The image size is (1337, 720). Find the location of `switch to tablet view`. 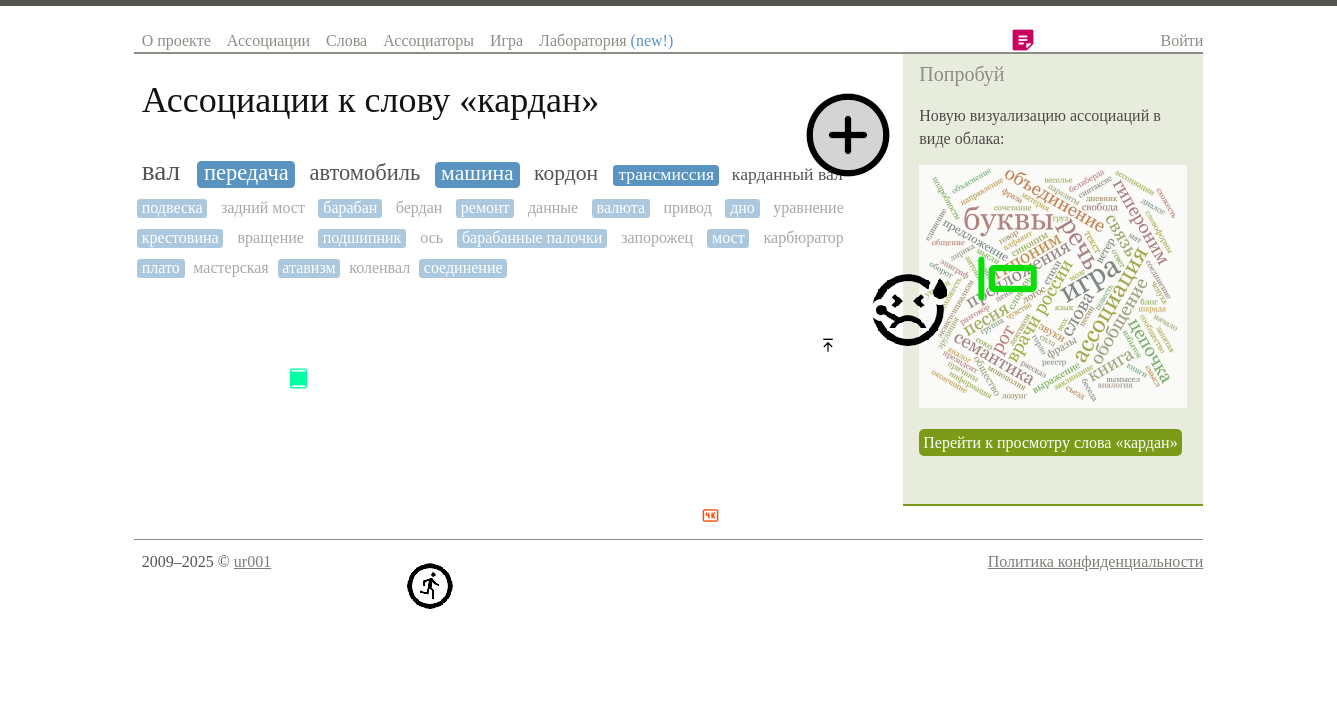

switch to tablet view is located at coordinates (298, 378).